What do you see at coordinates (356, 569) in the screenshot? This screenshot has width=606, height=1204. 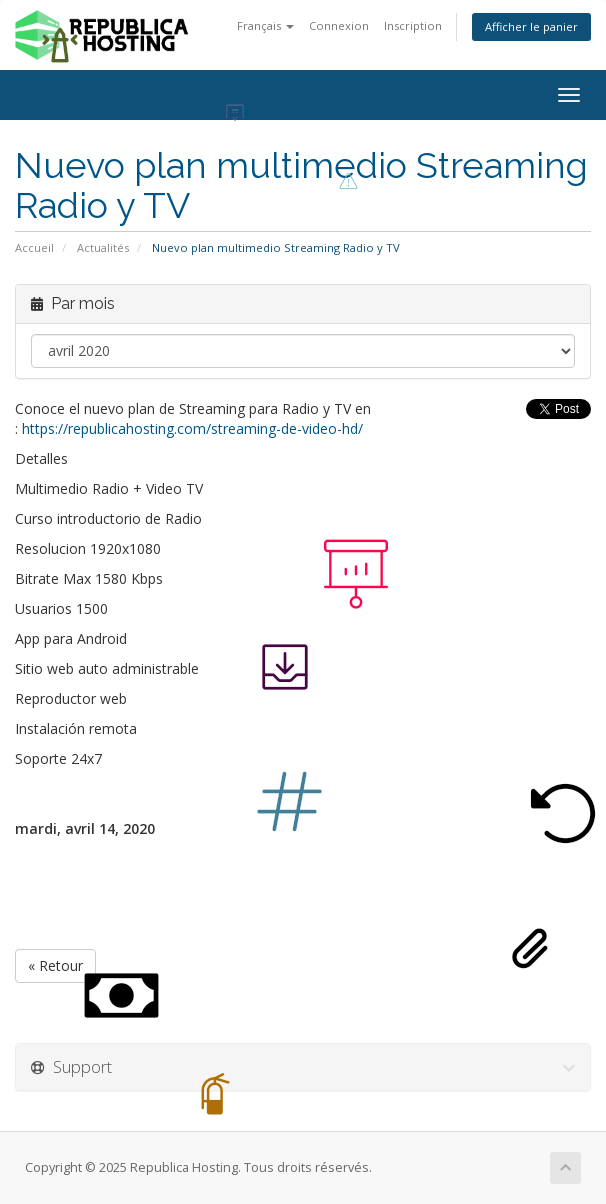 I see `view presentation with data charts` at bounding box center [356, 569].